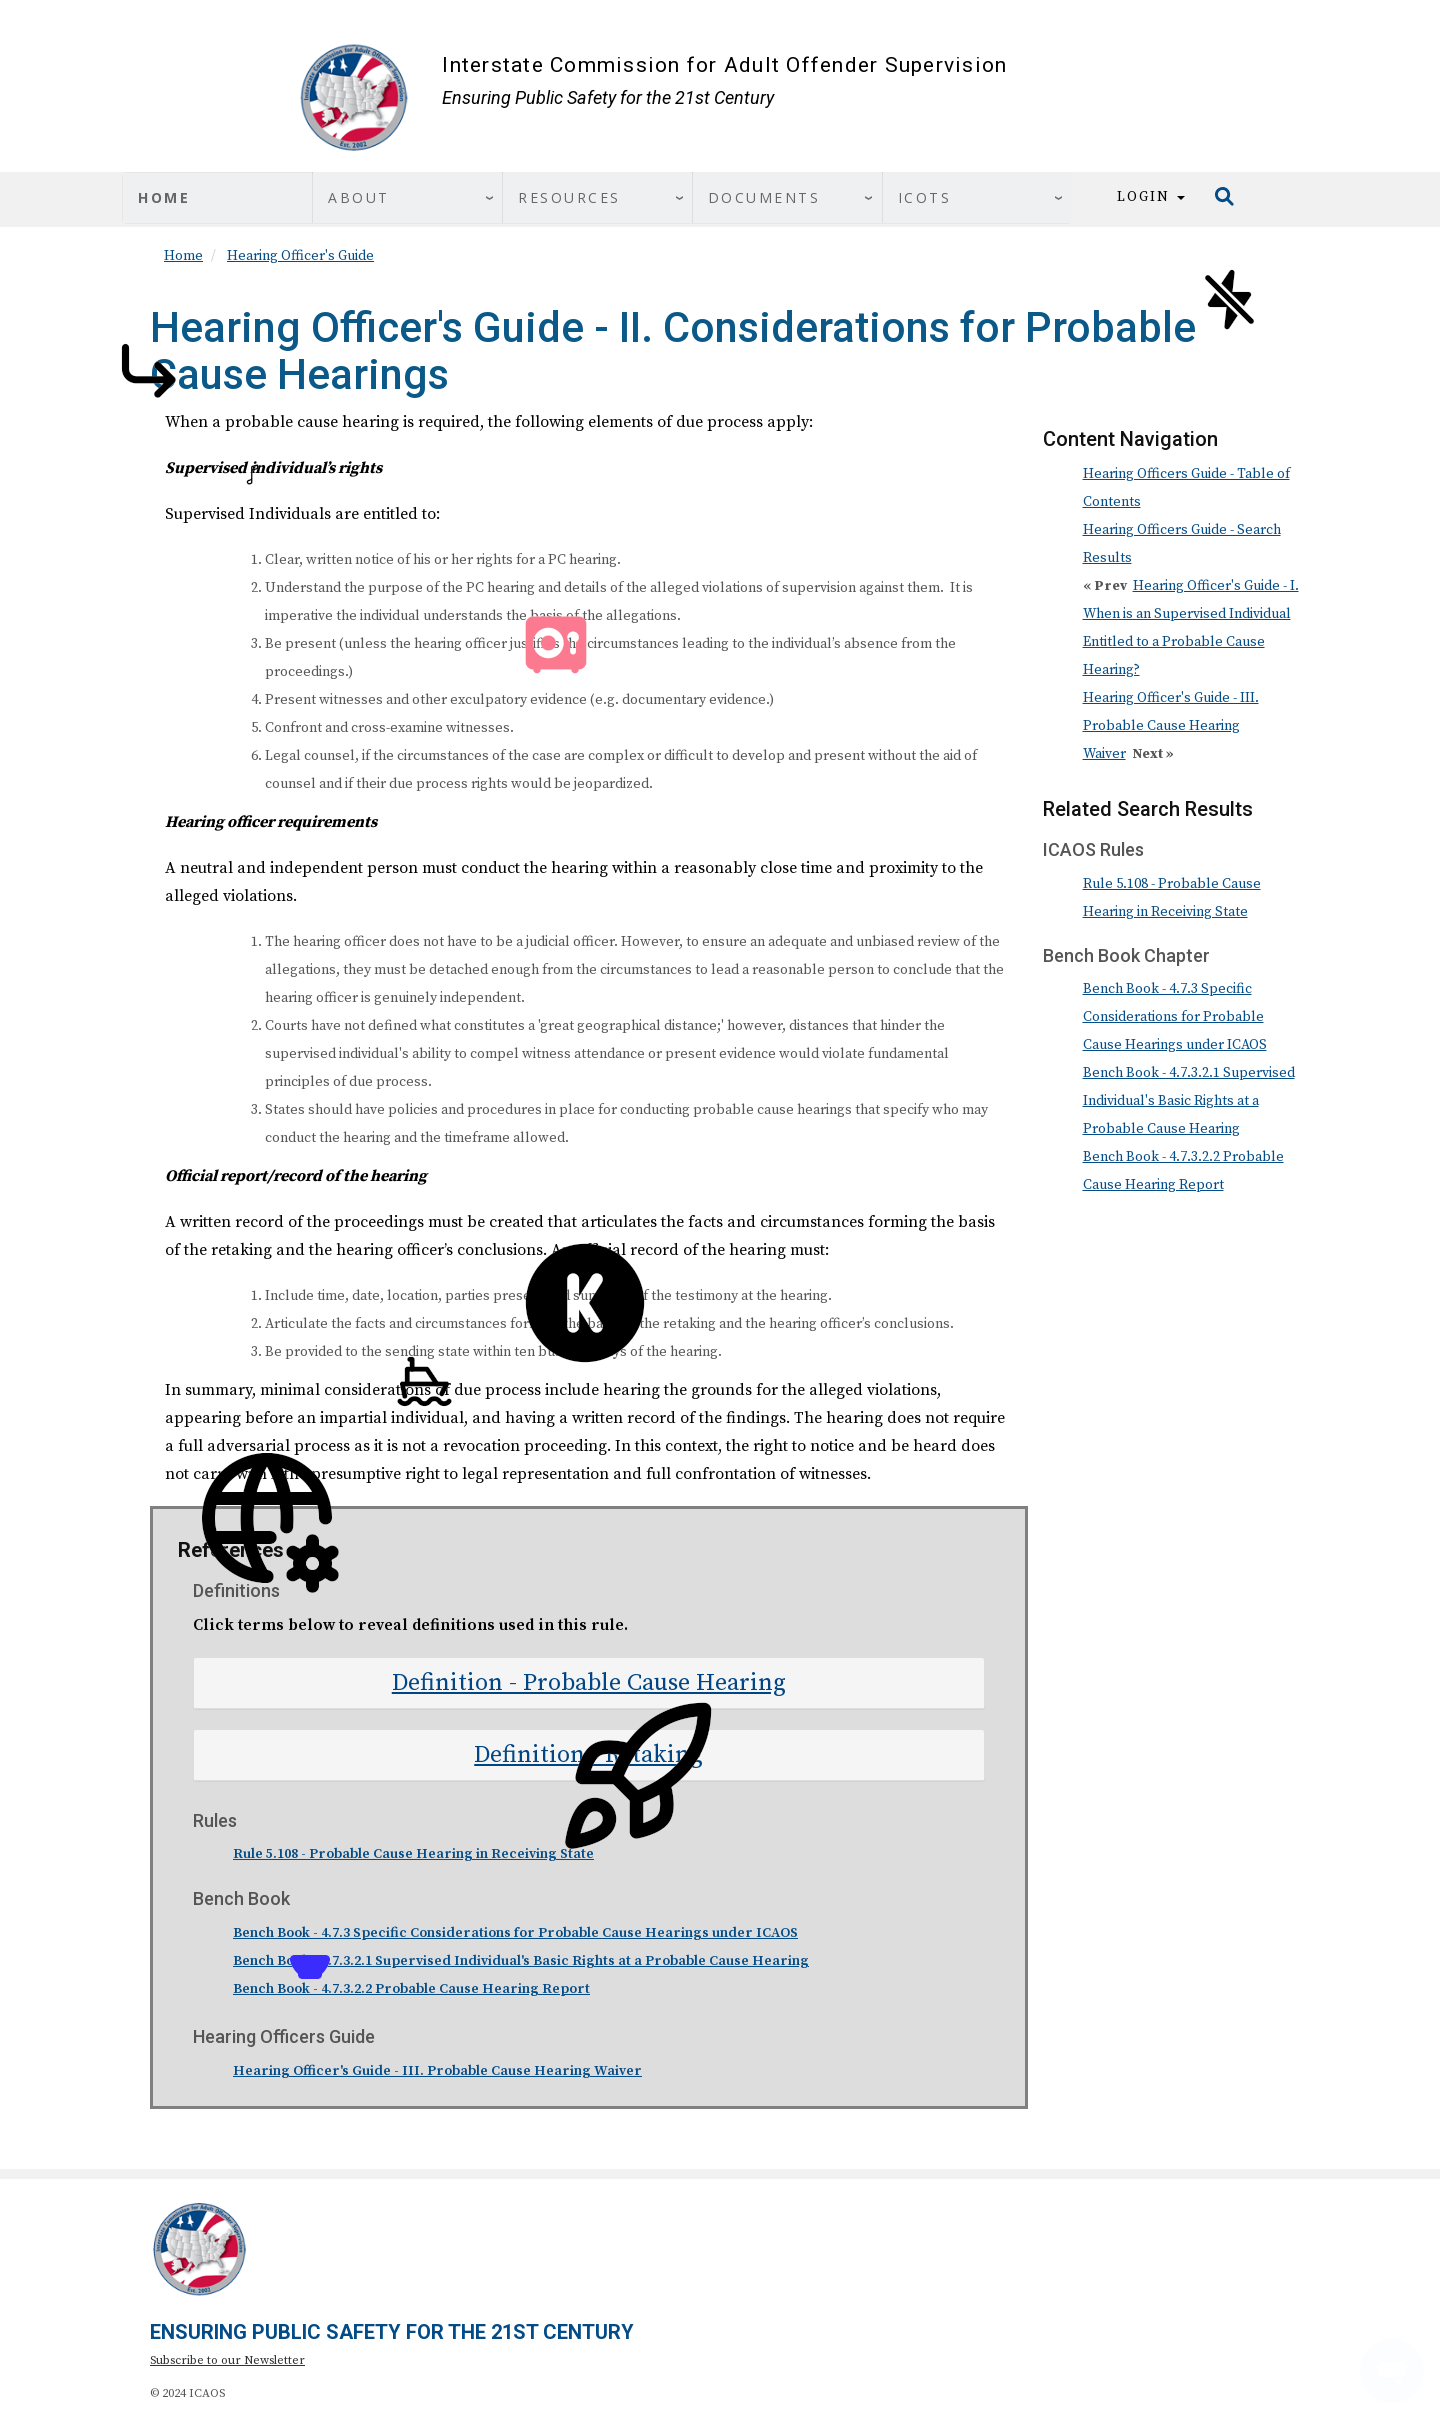 The height and width of the screenshot is (2419, 1440). I want to click on access shipping or delivery options, so click(424, 1381).